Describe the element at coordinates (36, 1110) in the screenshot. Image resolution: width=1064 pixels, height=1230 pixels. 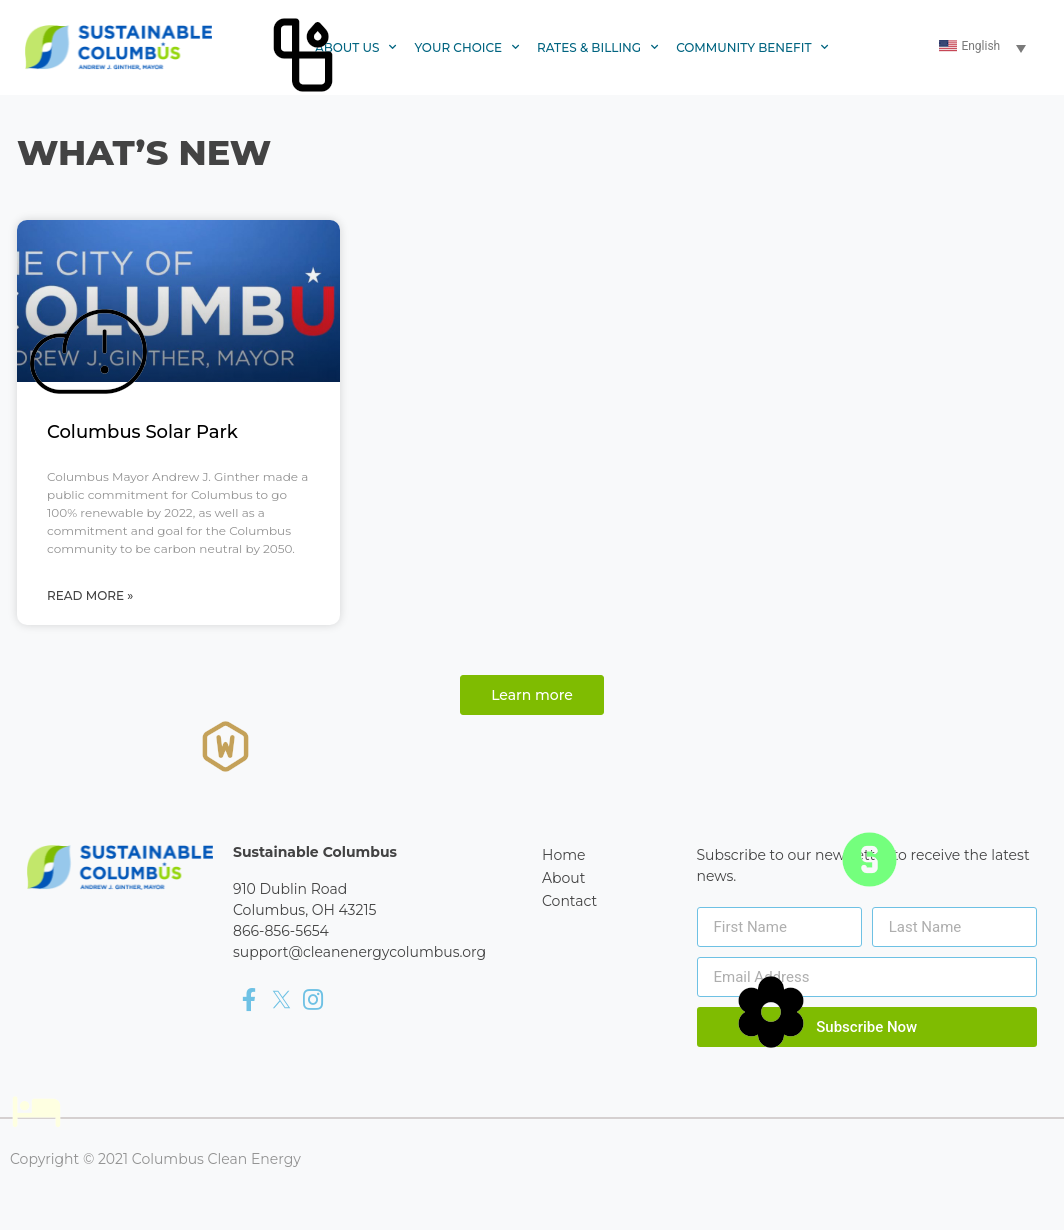
I see `book a hotel or accommodation` at that location.